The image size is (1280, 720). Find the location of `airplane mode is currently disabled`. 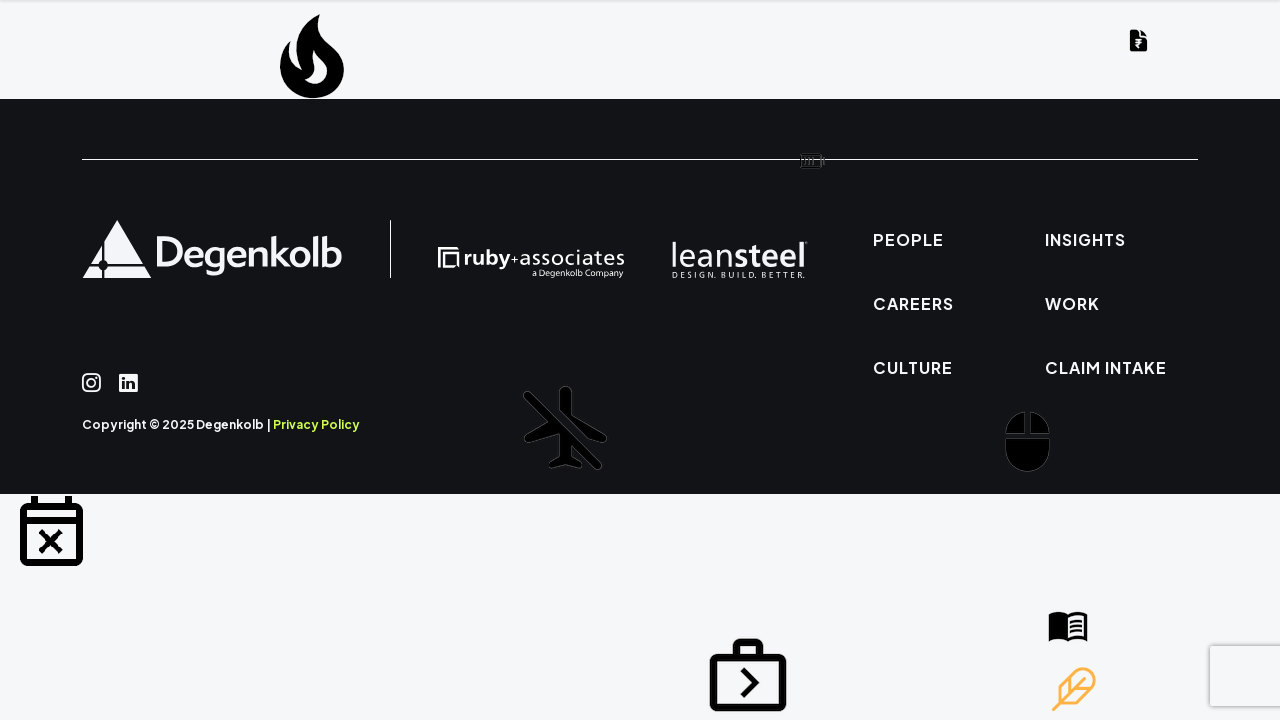

airplane mode is currently disabled is located at coordinates (565, 427).